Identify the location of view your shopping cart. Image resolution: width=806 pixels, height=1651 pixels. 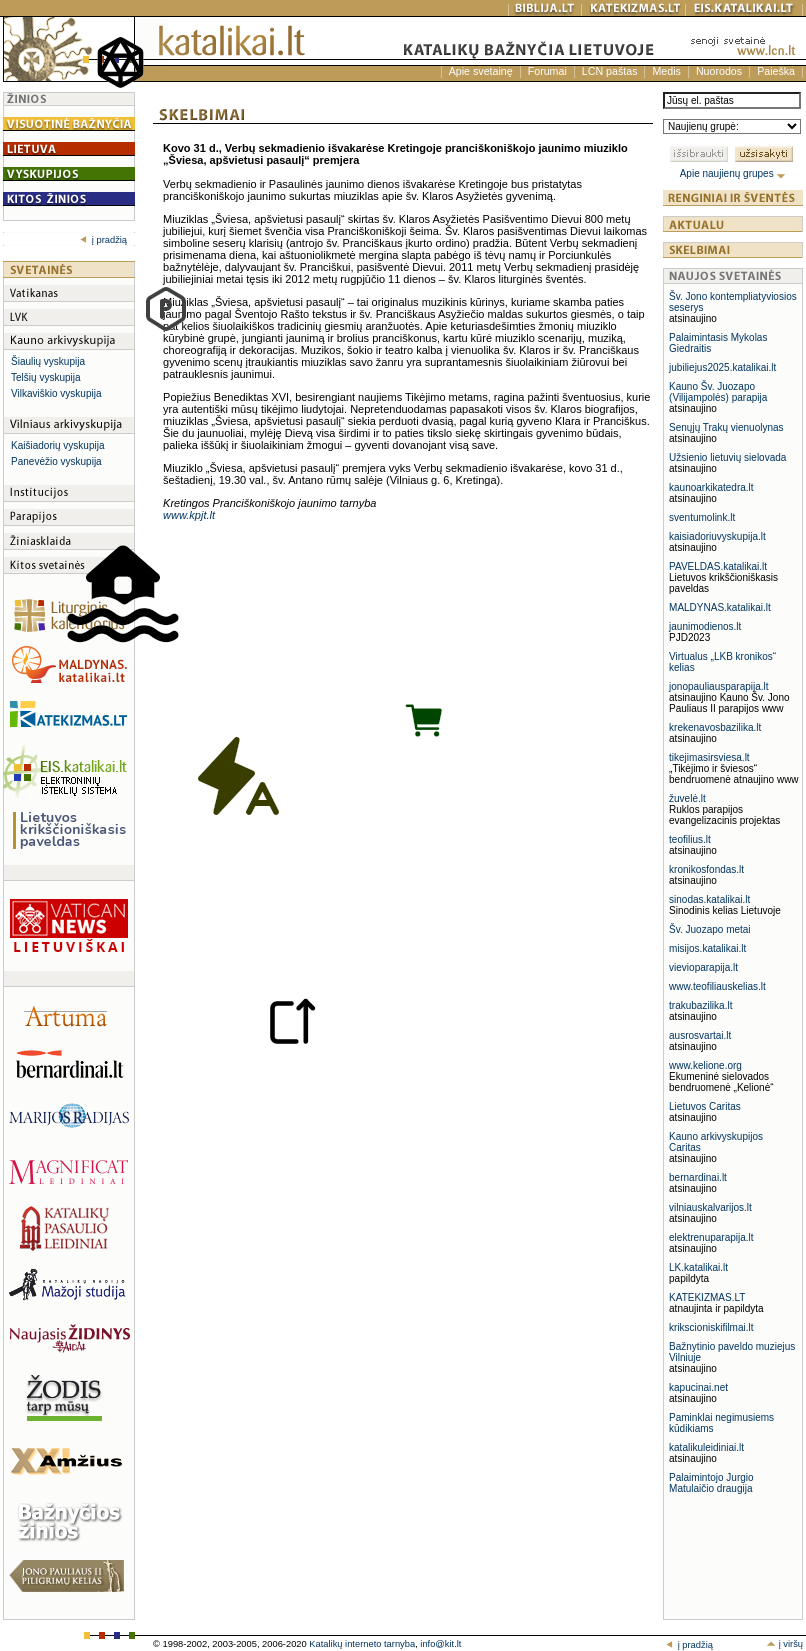
(424, 720).